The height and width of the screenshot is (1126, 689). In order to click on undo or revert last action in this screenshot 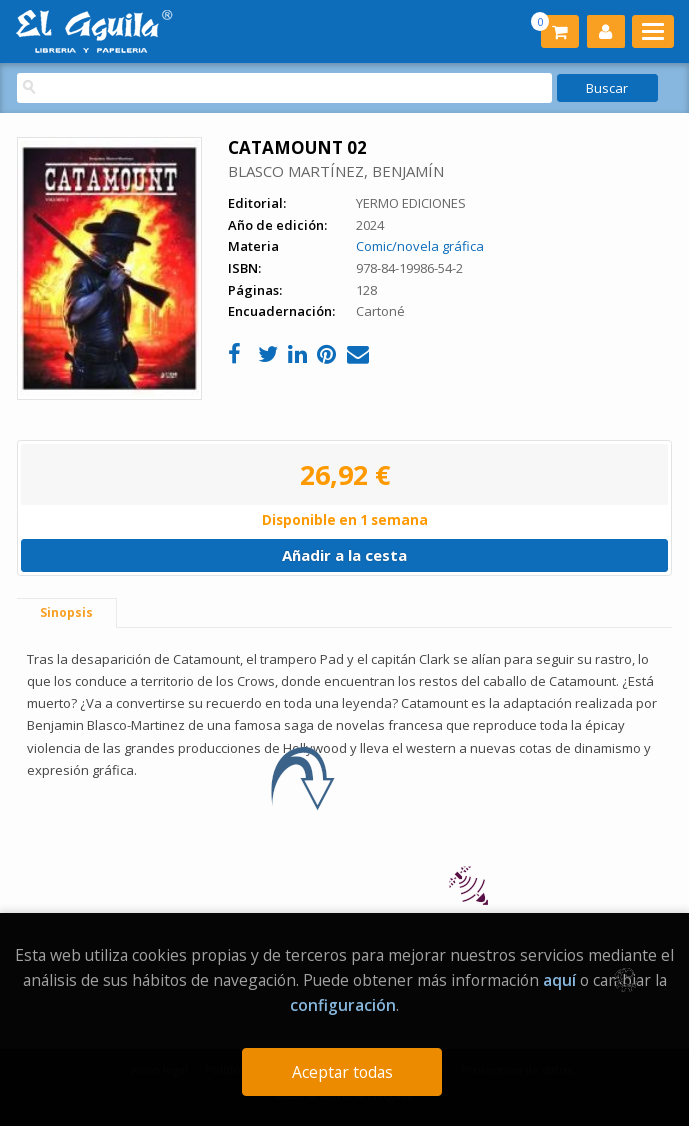, I will do `click(302, 778)`.